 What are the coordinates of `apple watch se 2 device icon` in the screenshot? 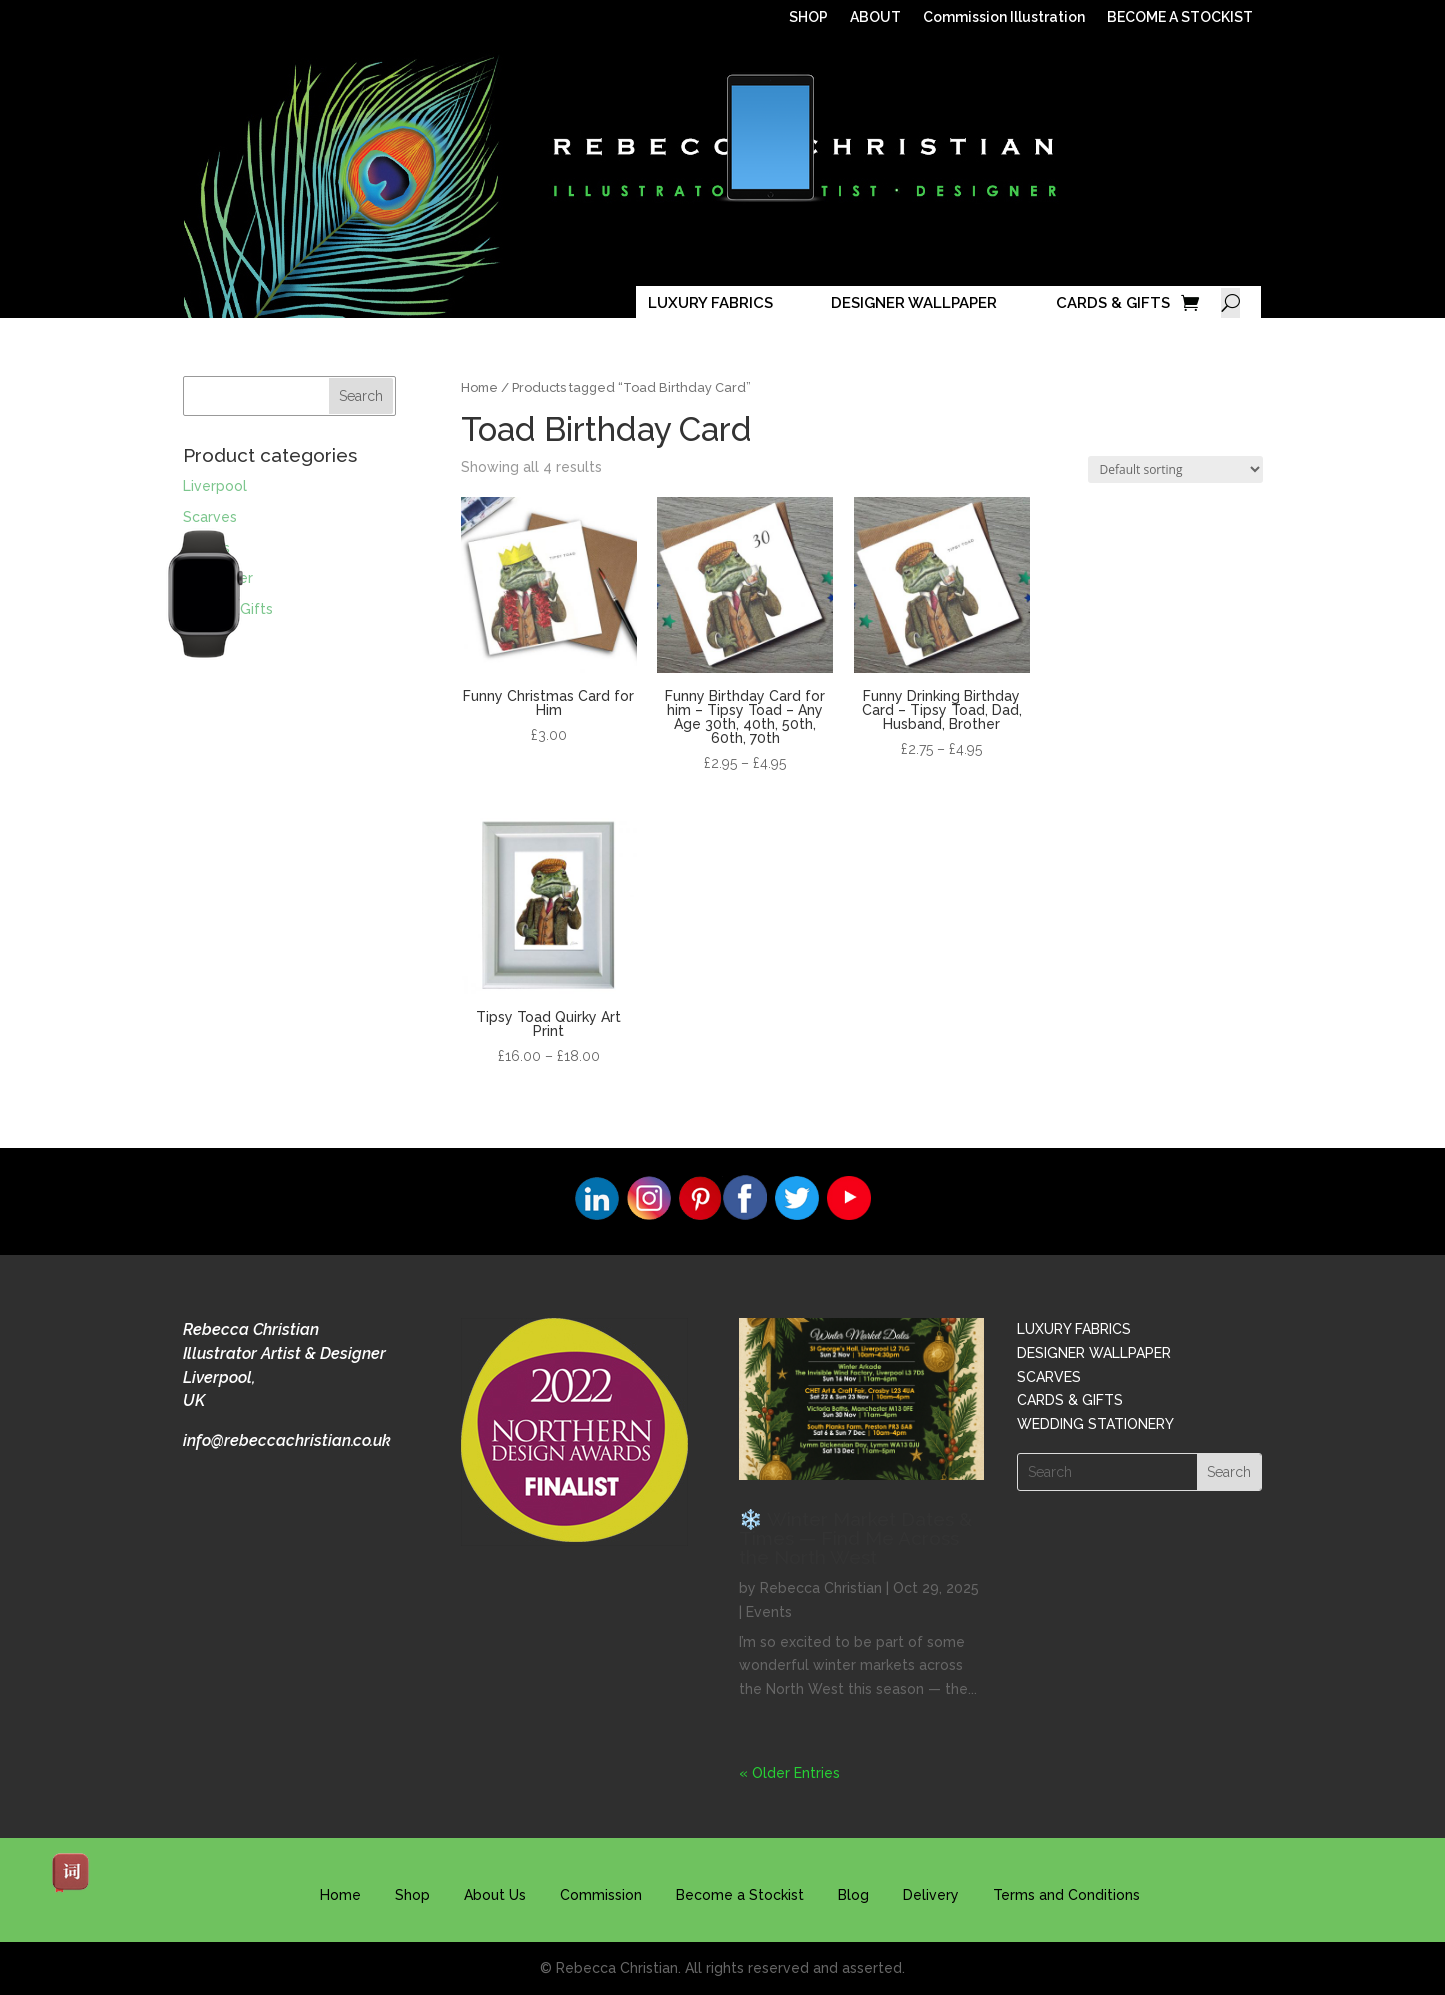 It's located at (204, 594).